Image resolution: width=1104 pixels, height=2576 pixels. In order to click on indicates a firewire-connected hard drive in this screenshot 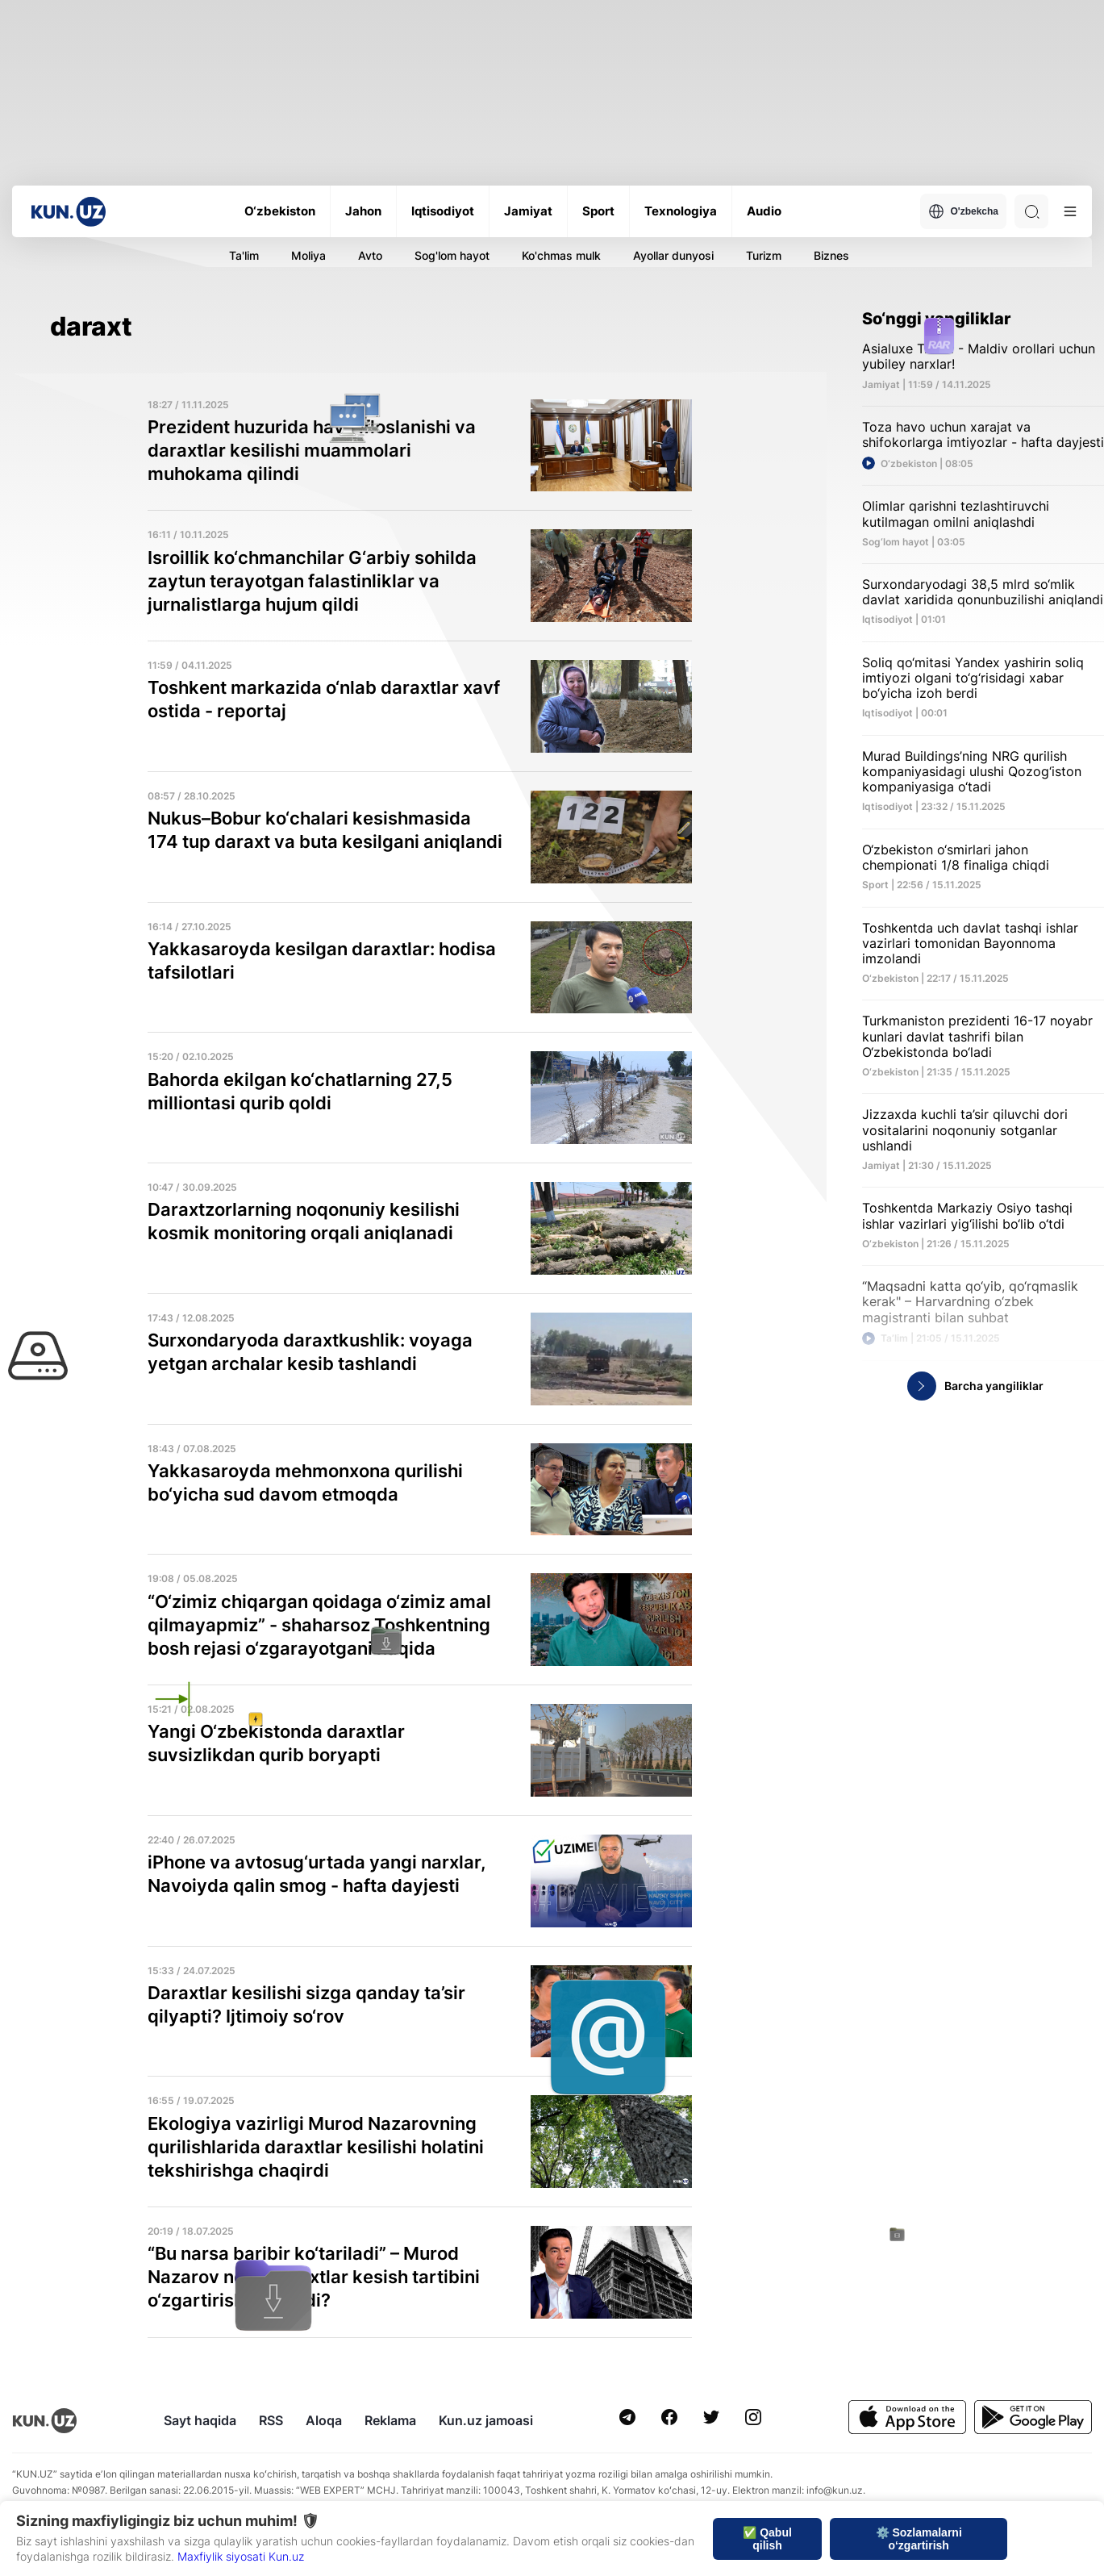, I will do `click(38, 1354)`.